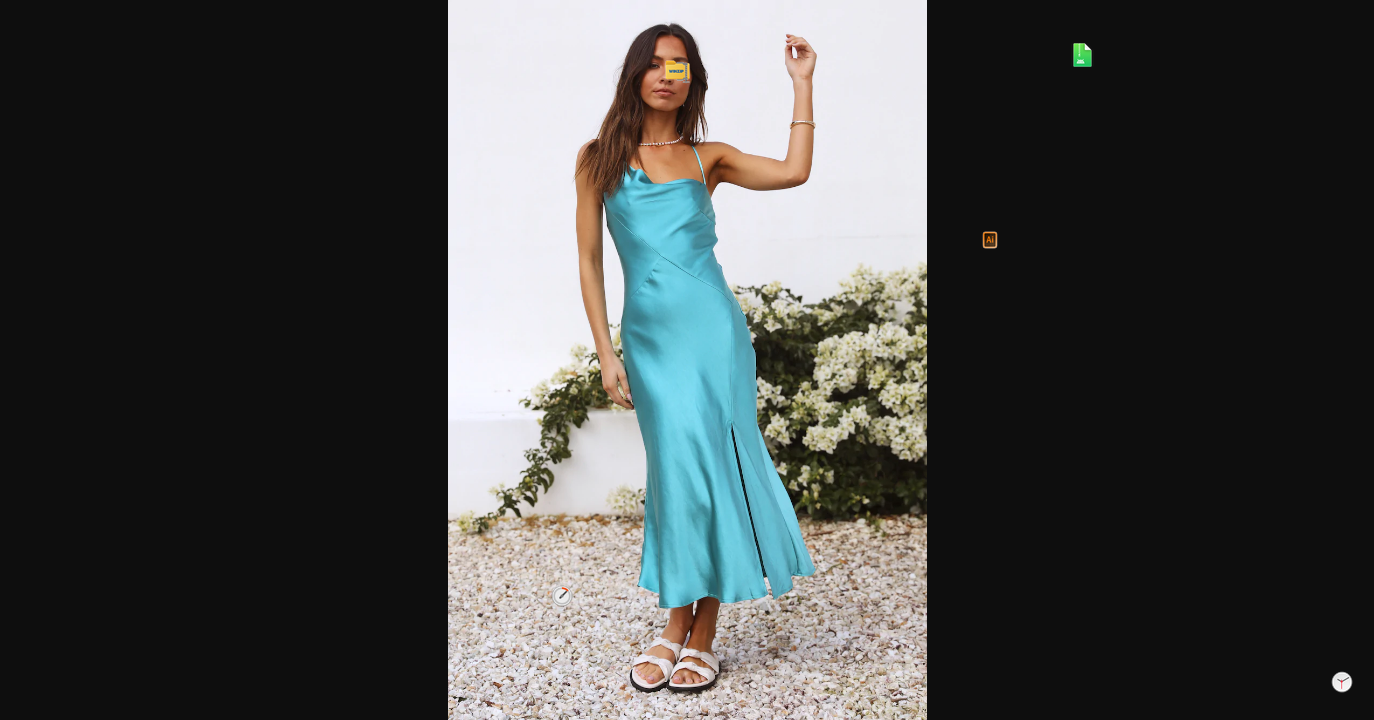 The image size is (1374, 720). I want to click on open recently accessed documents, so click(1342, 682).